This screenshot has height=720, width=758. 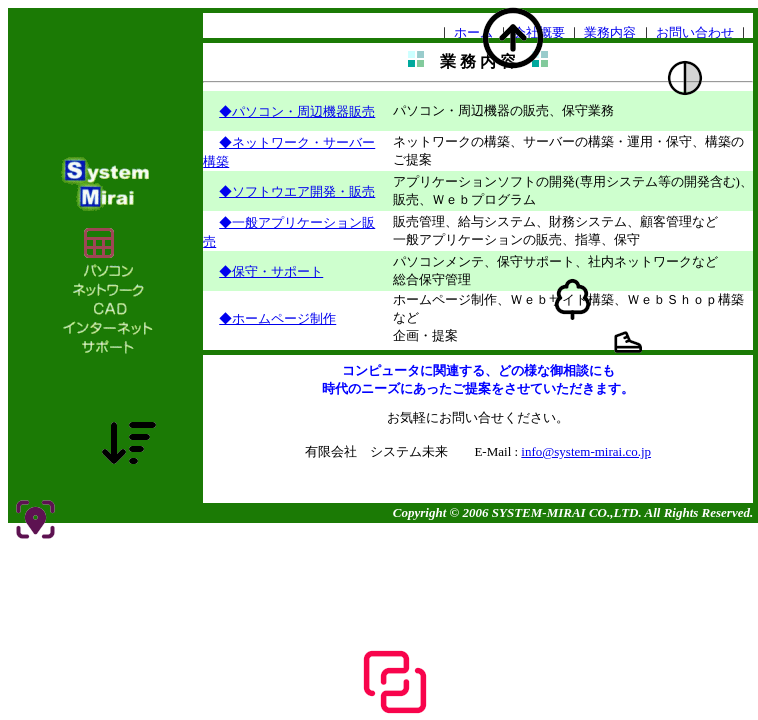 What do you see at coordinates (685, 78) in the screenshot?
I see `toggle between light and dark mode` at bounding box center [685, 78].